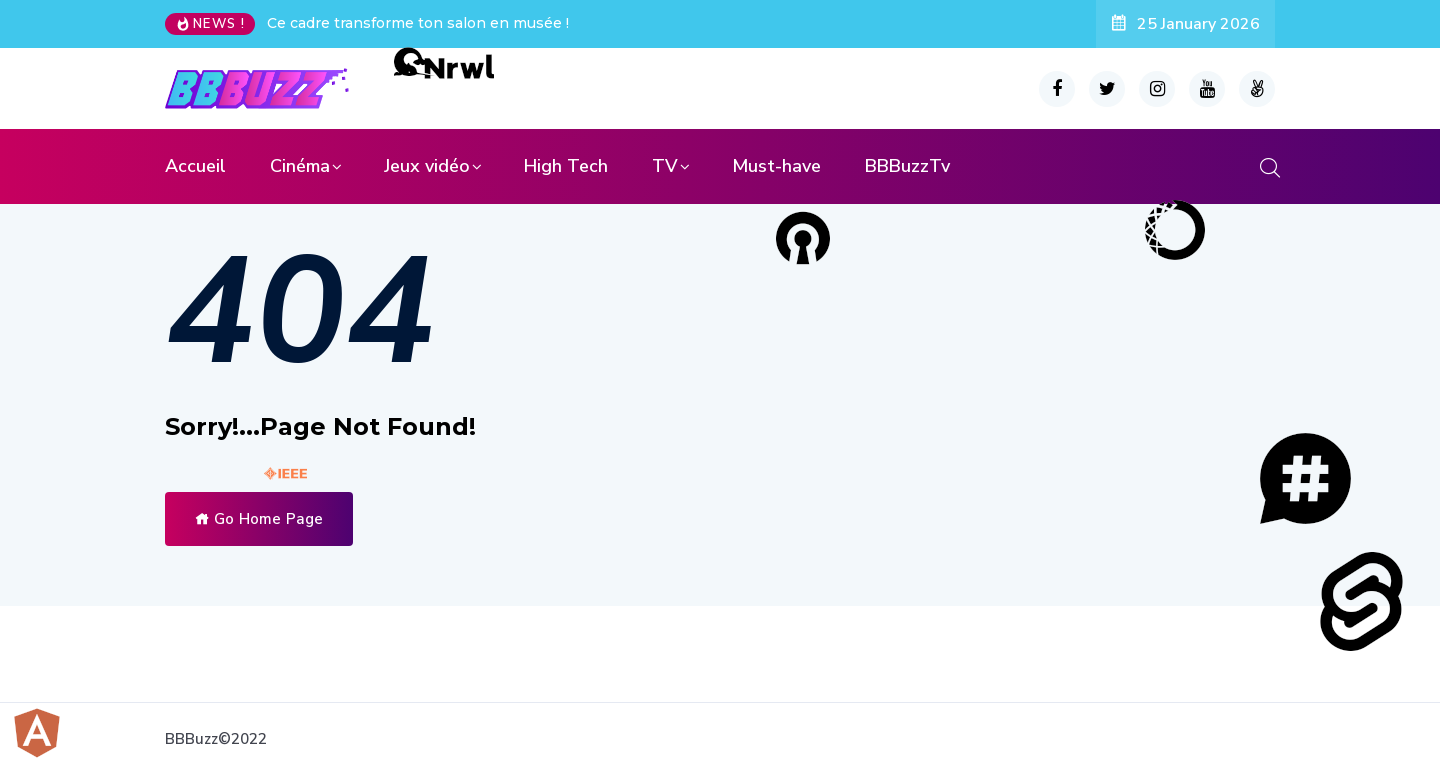 The height and width of the screenshot is (776, 1440). I want to click on open anaconda navigator, so click(1175, 230).